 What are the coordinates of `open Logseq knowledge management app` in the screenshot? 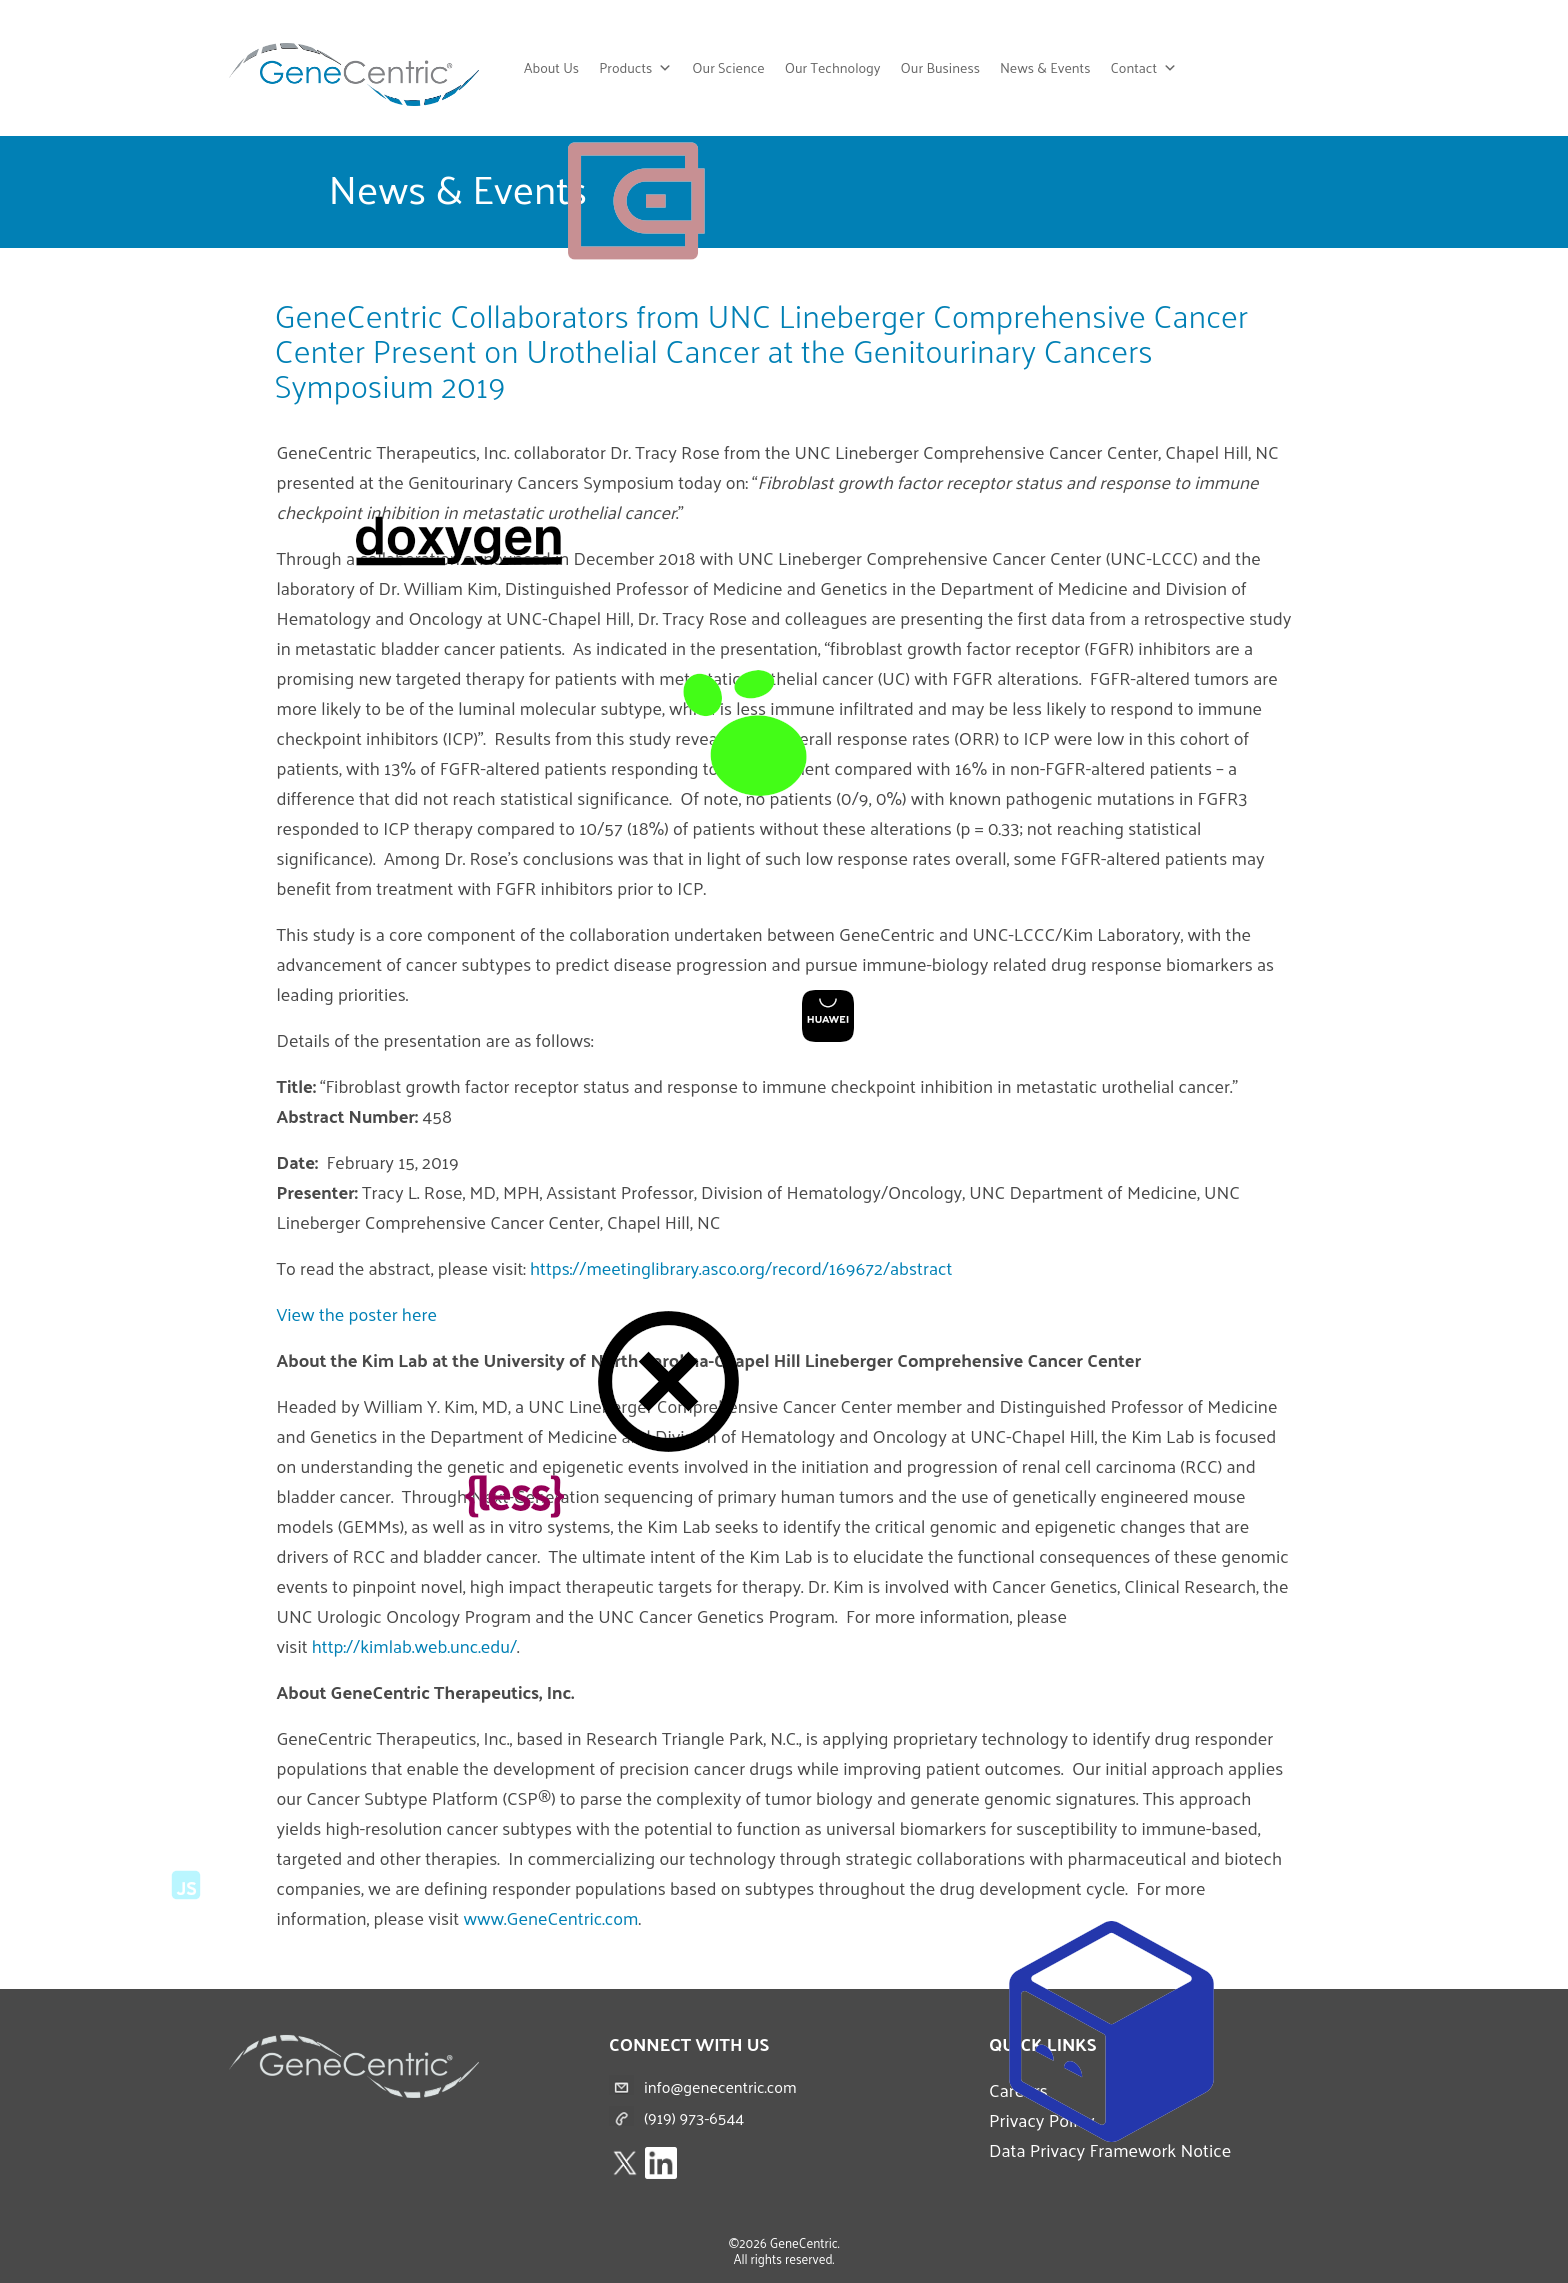 It's located at (745, 733).